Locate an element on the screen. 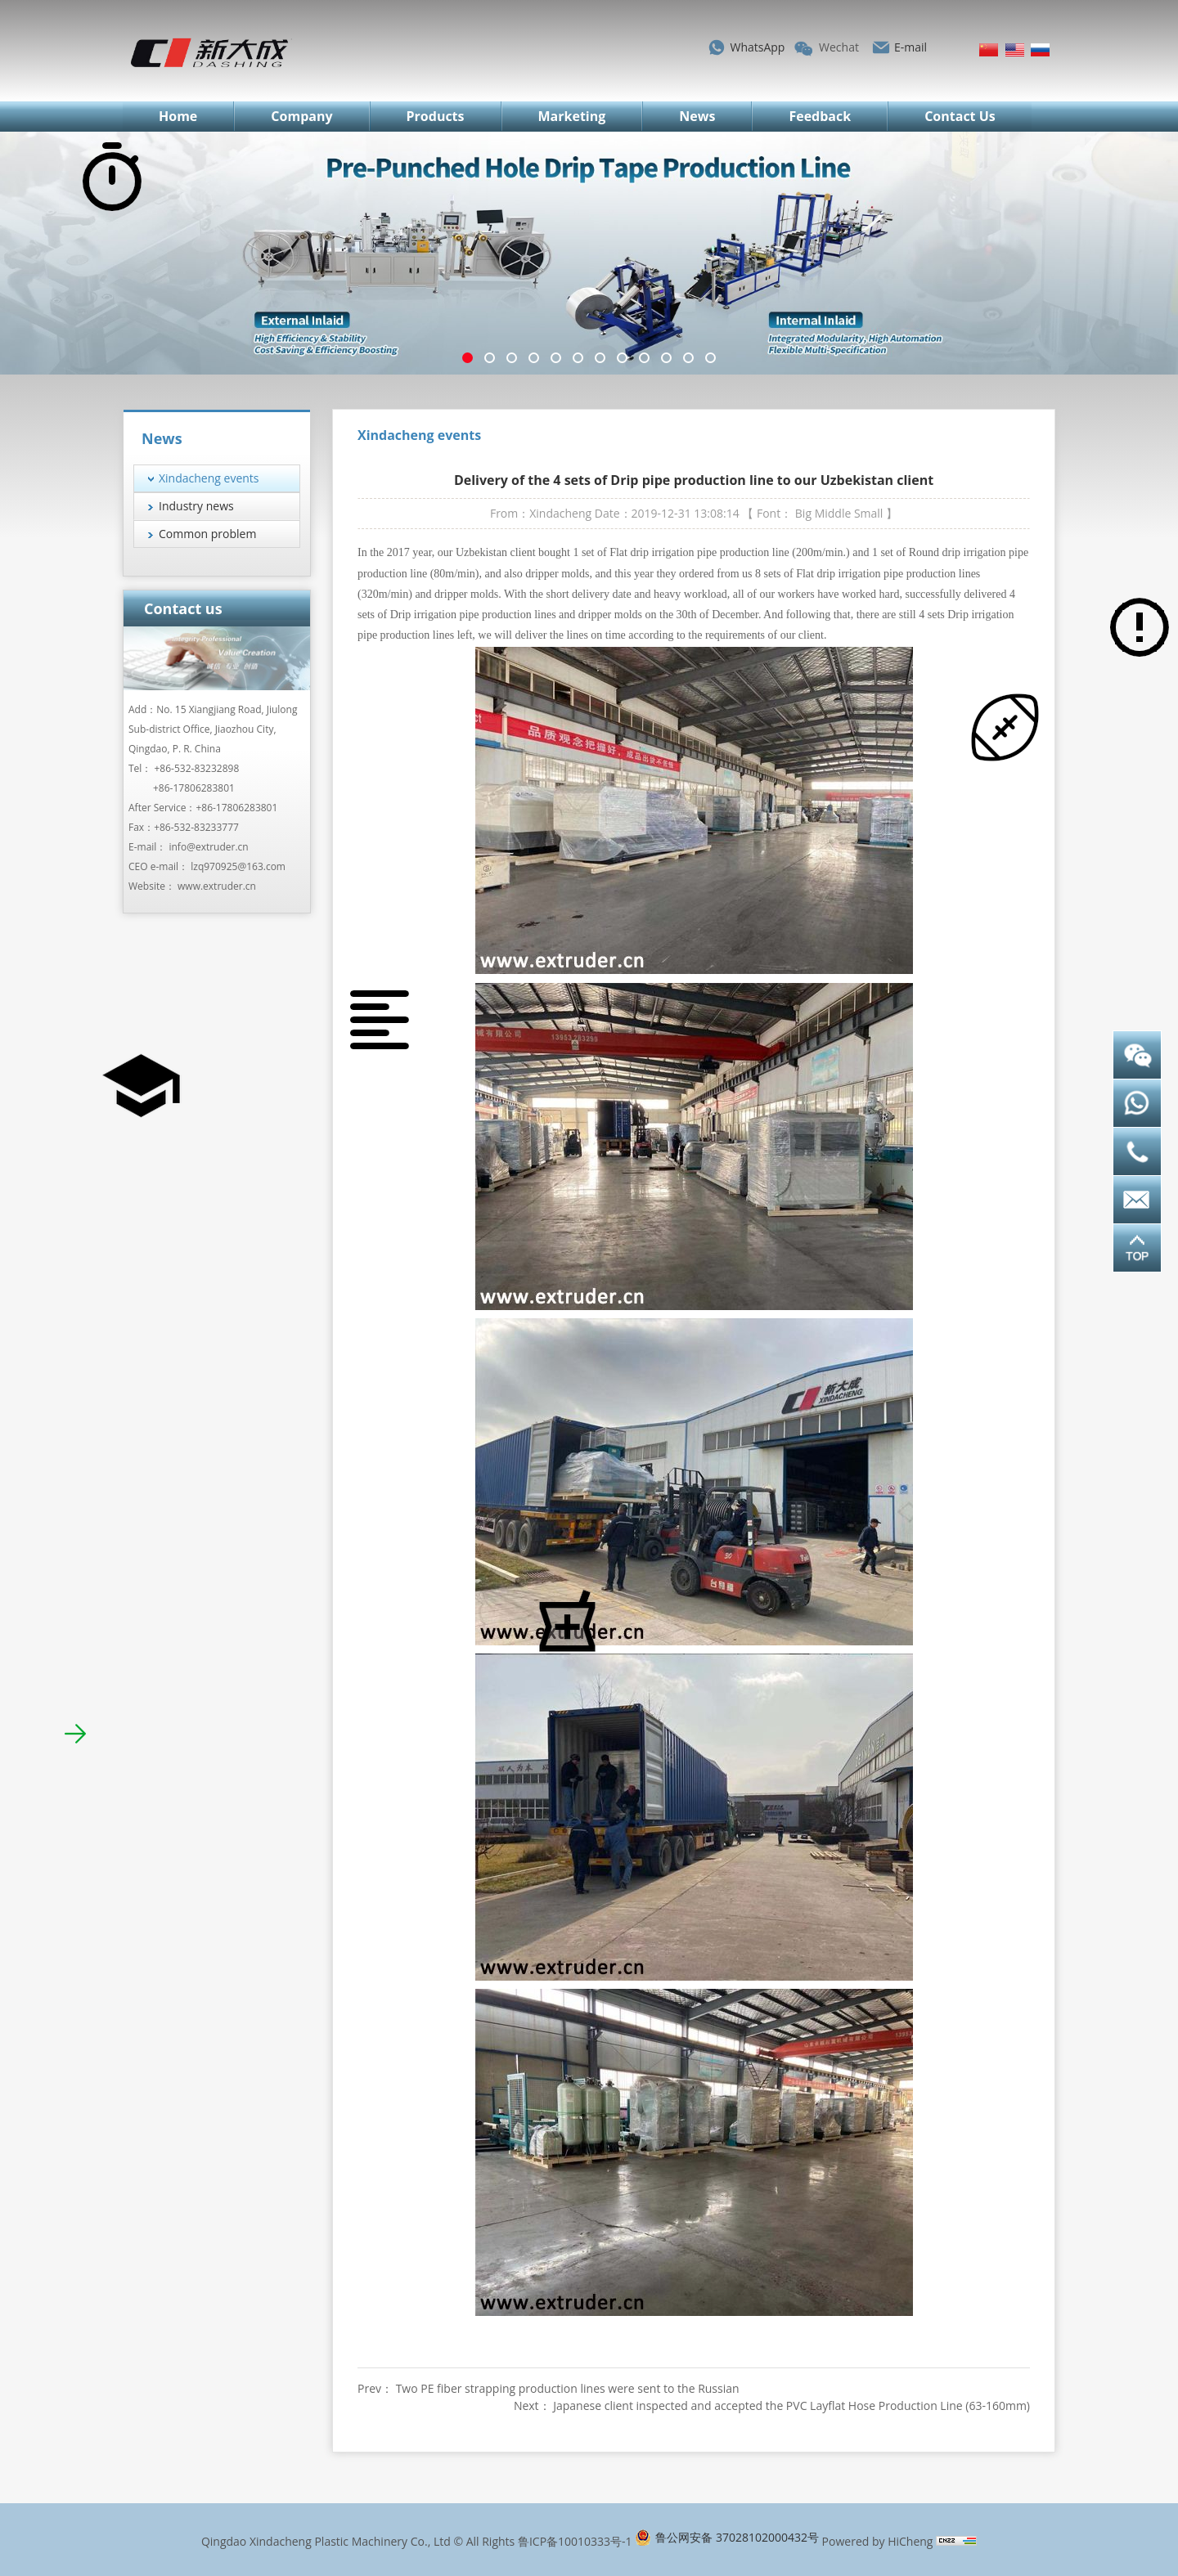 This screenshot has width=1178, height=2576. indicates an error or problem has occurred is located at coordinates (1140, 627).